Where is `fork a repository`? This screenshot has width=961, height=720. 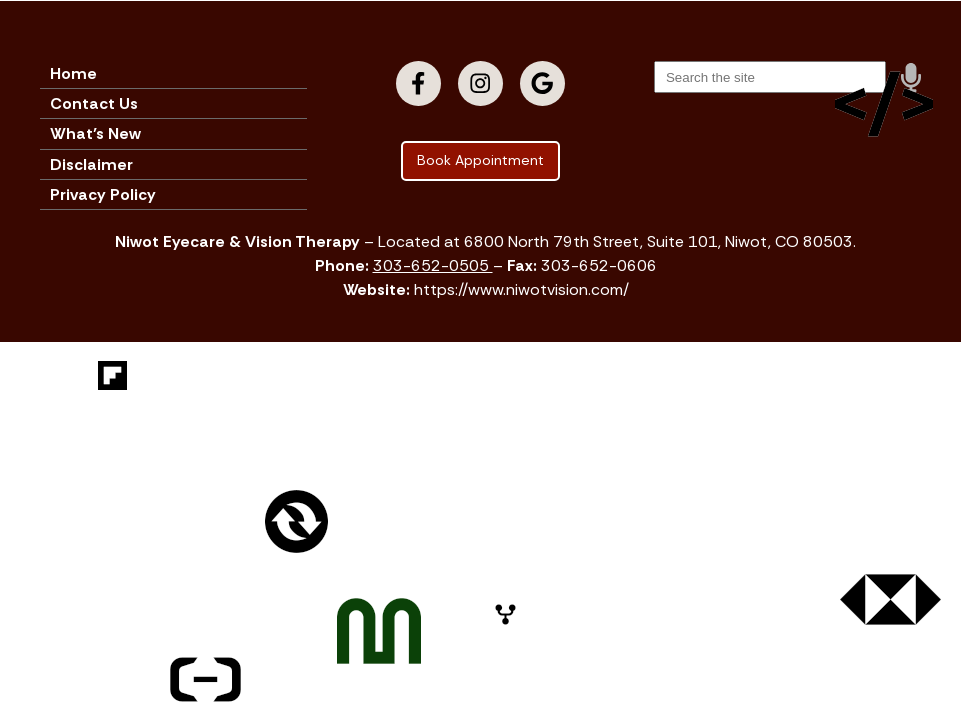
fork a repository is located at coordinates (505, 614).